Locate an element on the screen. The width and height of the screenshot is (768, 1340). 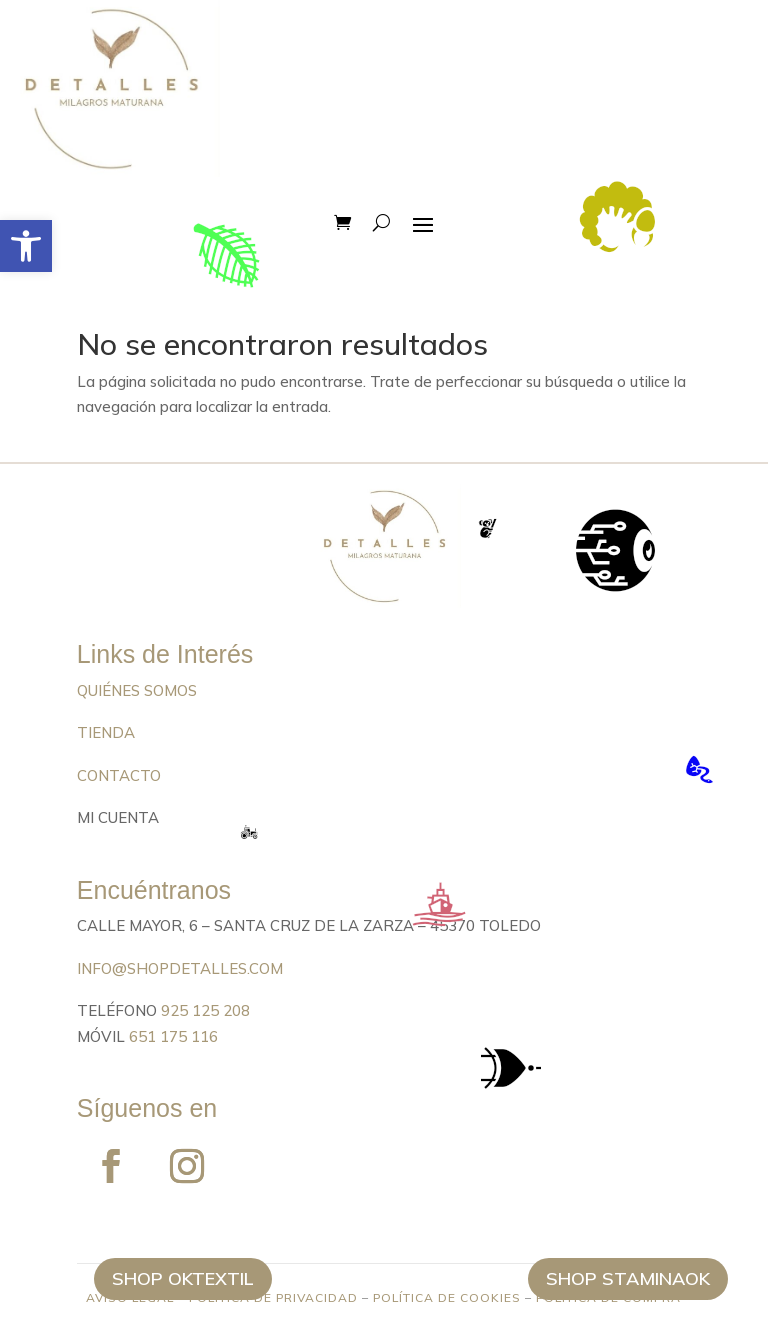
access cybernetic or augmentation settings is located at coordinates (615, 550).